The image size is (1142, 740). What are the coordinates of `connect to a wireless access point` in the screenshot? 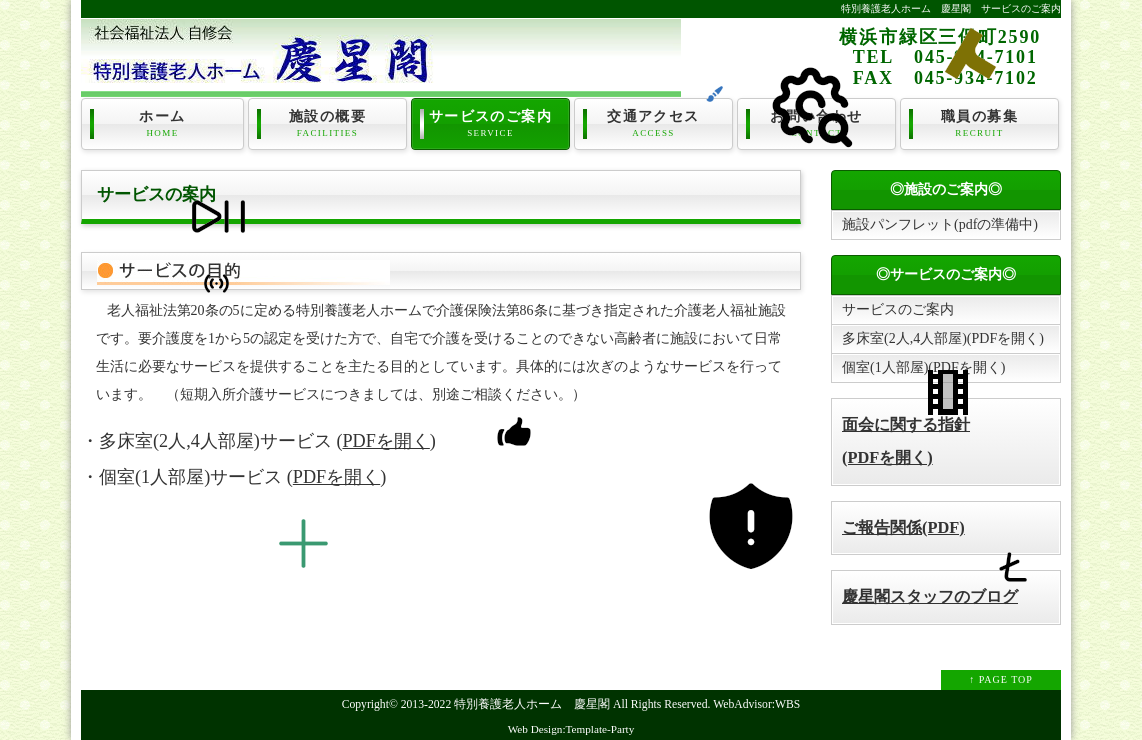 It's located at (216, 283).